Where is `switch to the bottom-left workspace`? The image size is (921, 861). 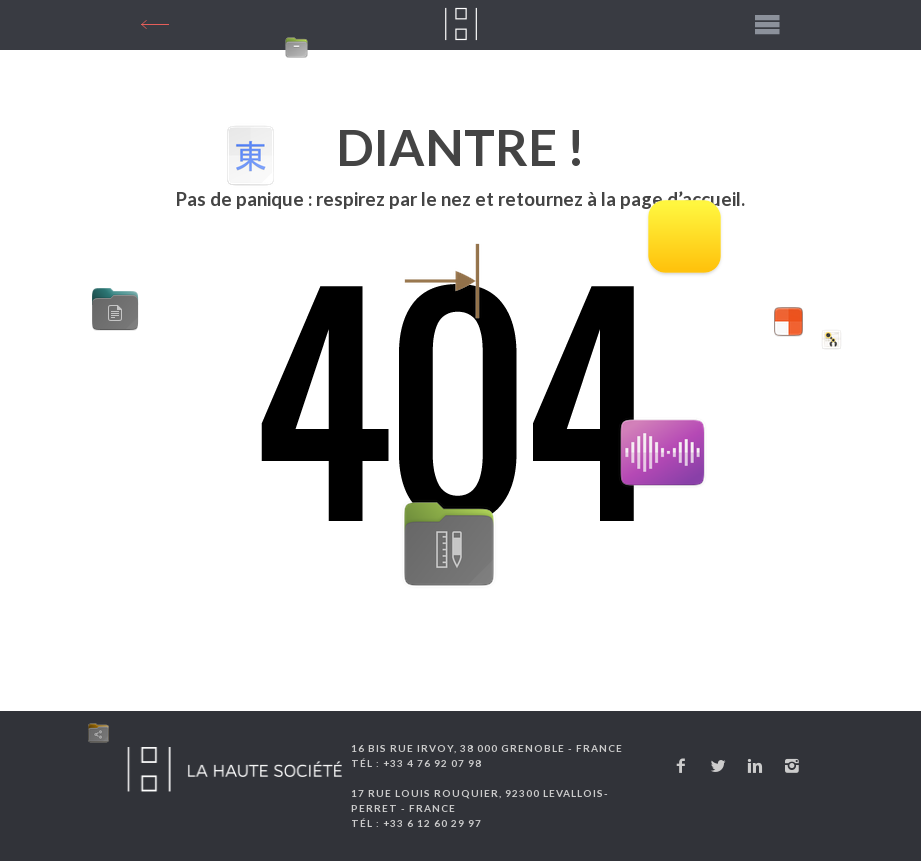 switch to the bottom-left workspace is located at coordinates (788, 321).